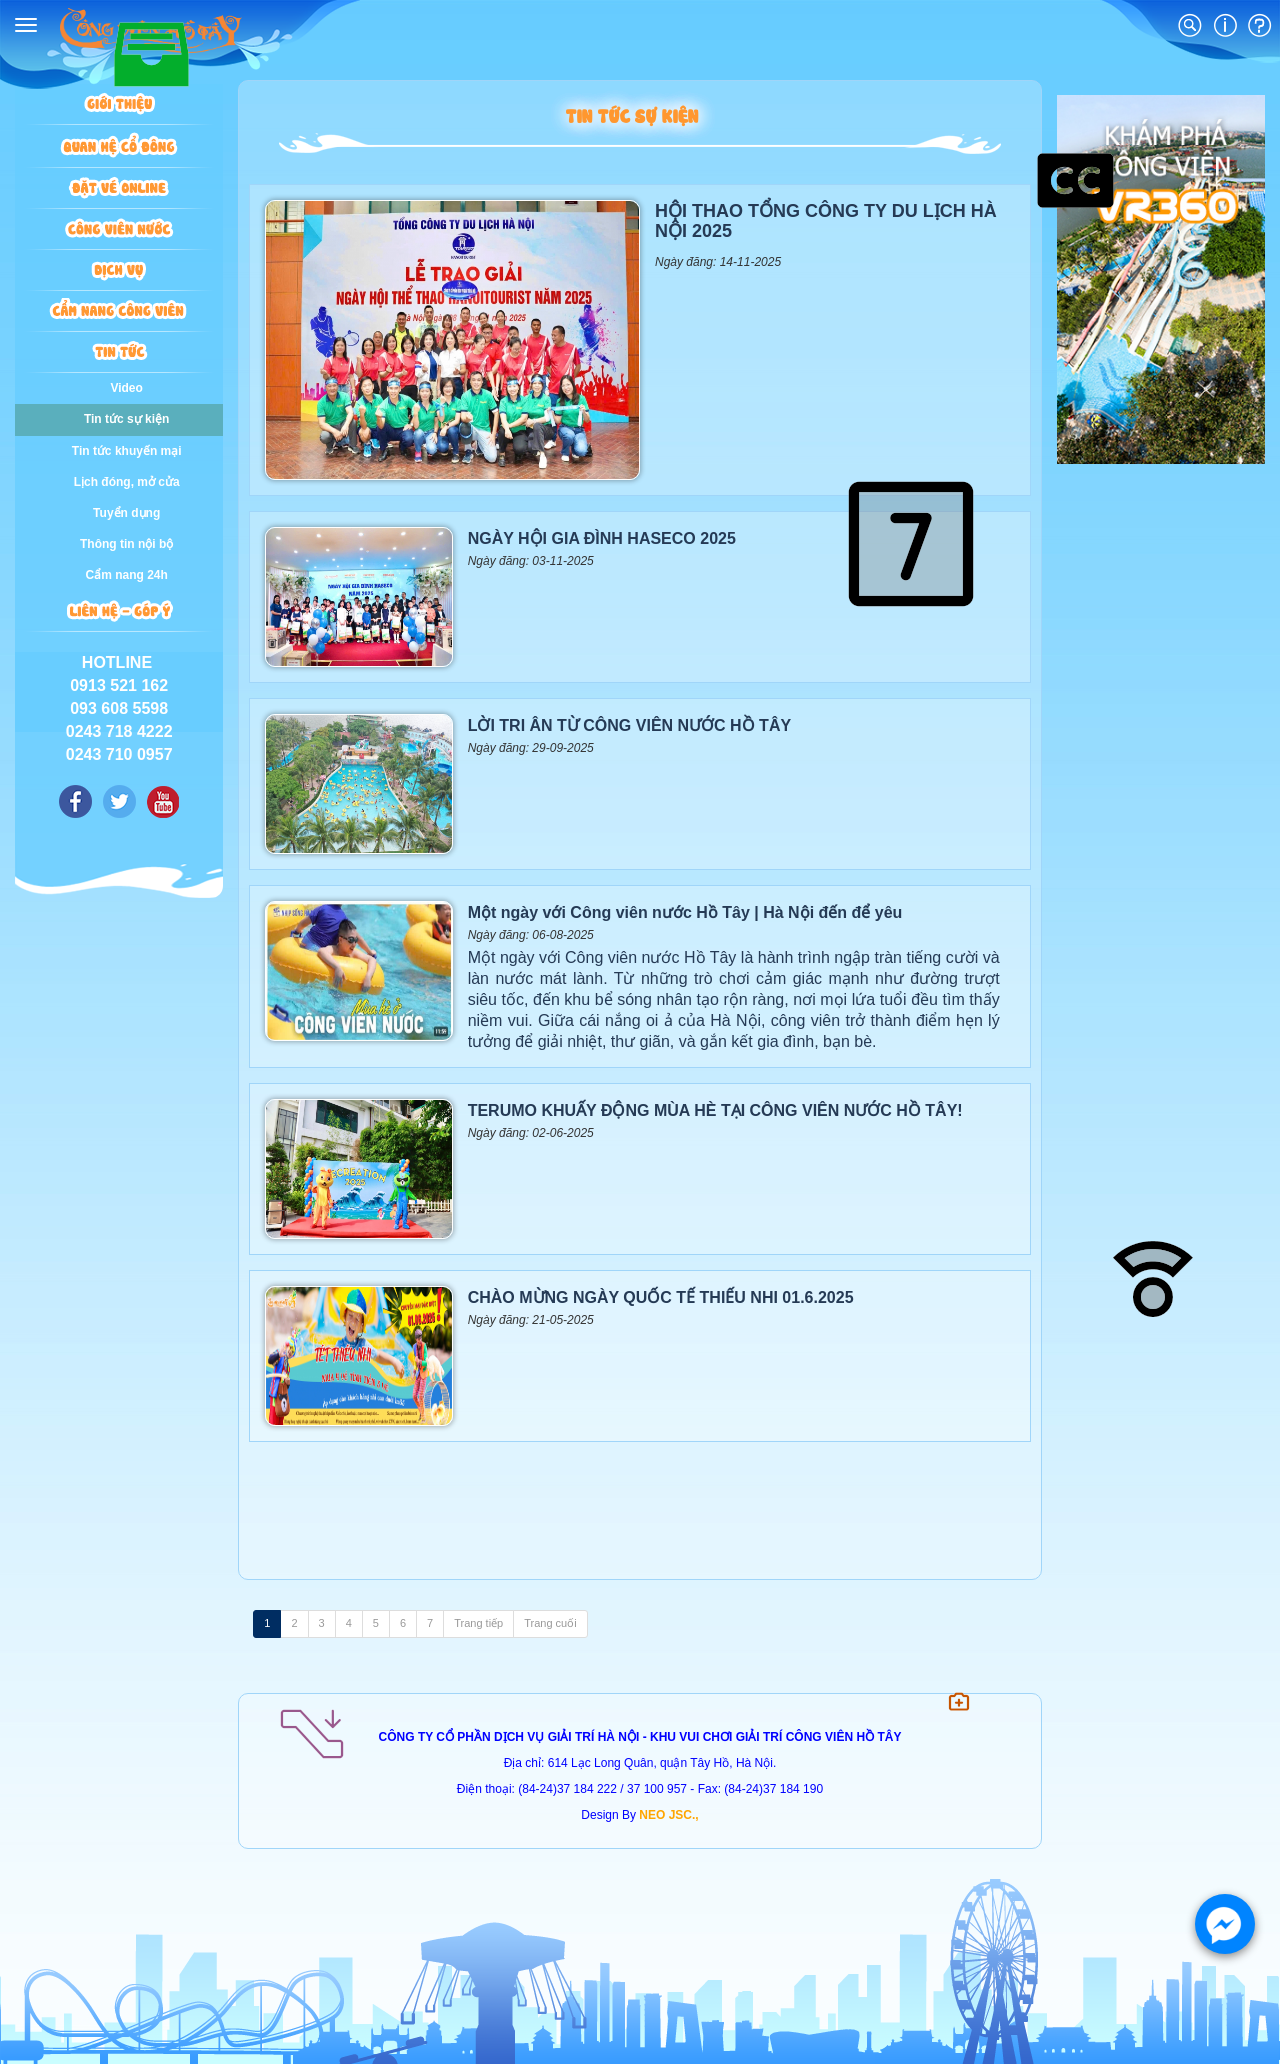 The width and height of the screenshot is (1280, 2064). What do you see at coordinates (1075, 180) in the screenshot?
I see `enable closed captions for video content` at bounding box center [1075, 180].